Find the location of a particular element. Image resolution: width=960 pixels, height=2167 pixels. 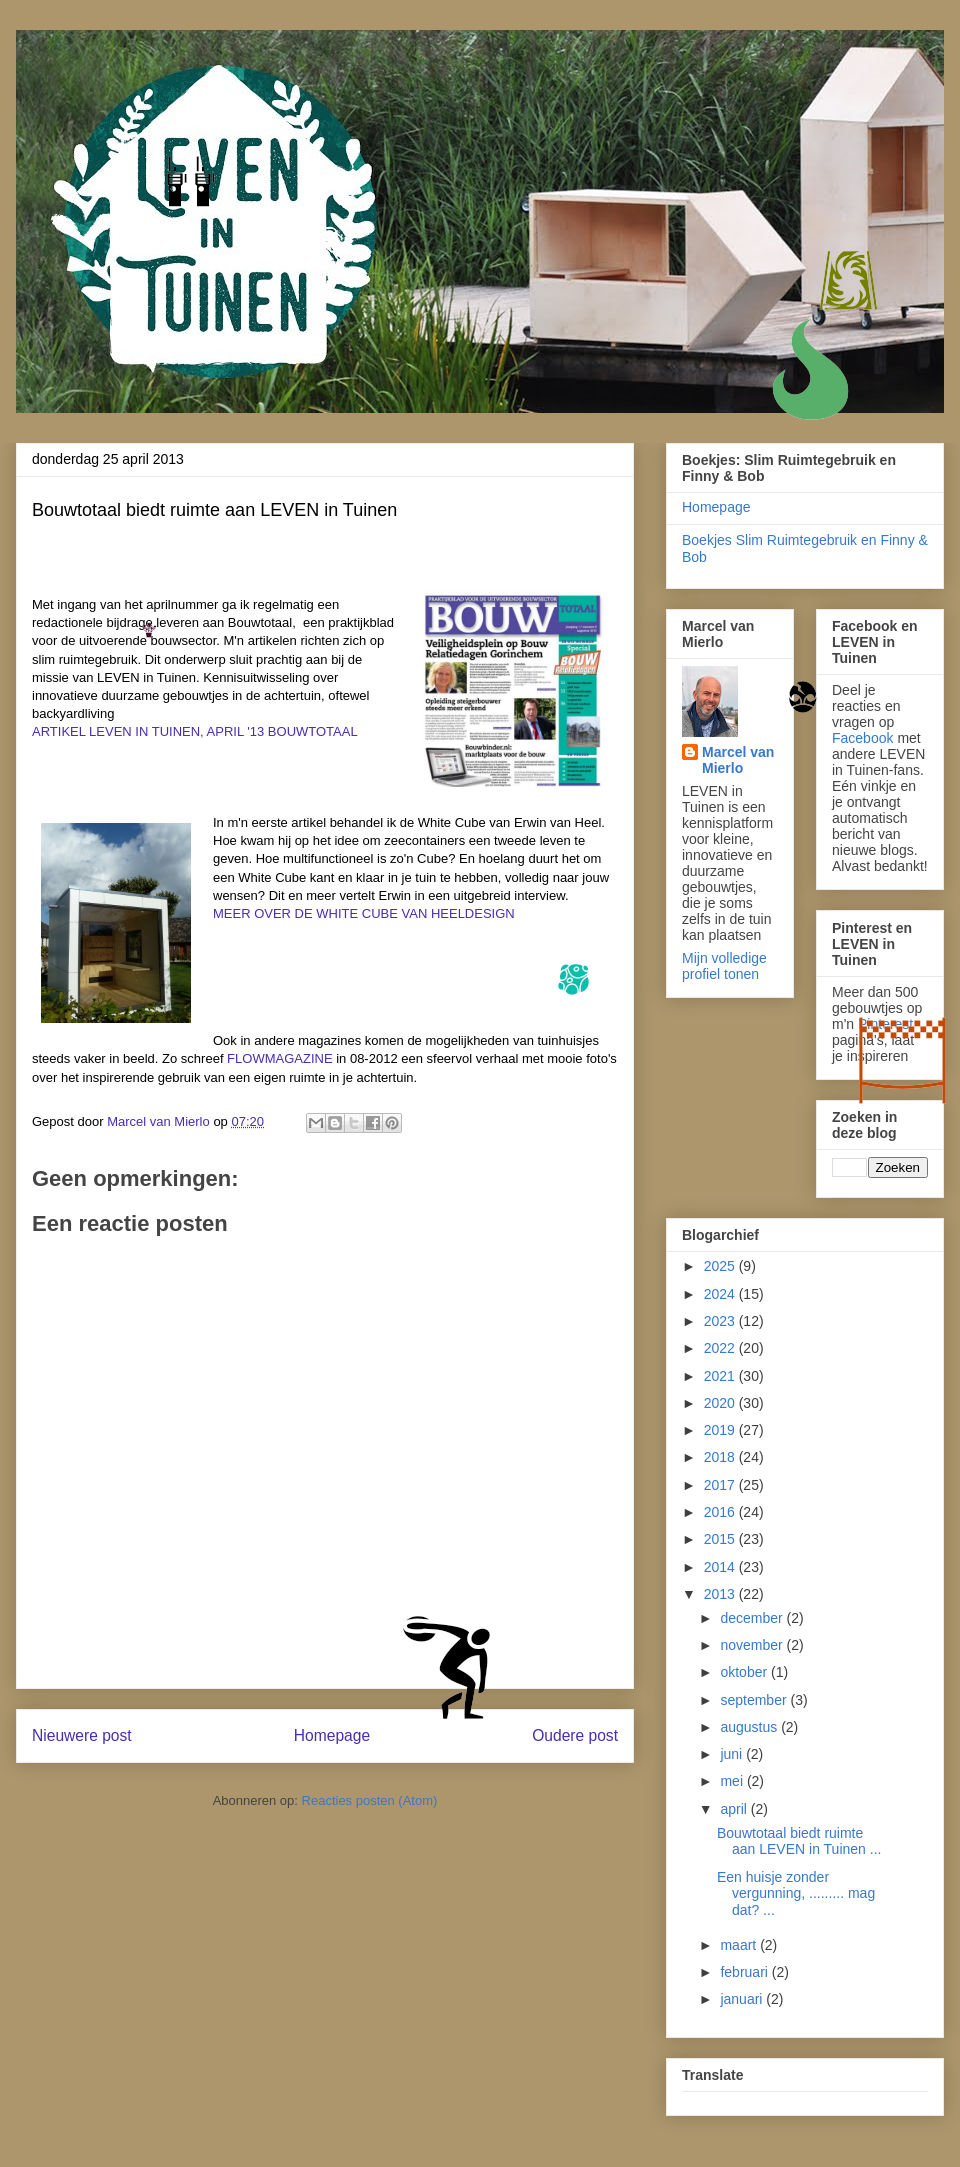

enter a magical portal or gateway is located at coordinates (848, 280).